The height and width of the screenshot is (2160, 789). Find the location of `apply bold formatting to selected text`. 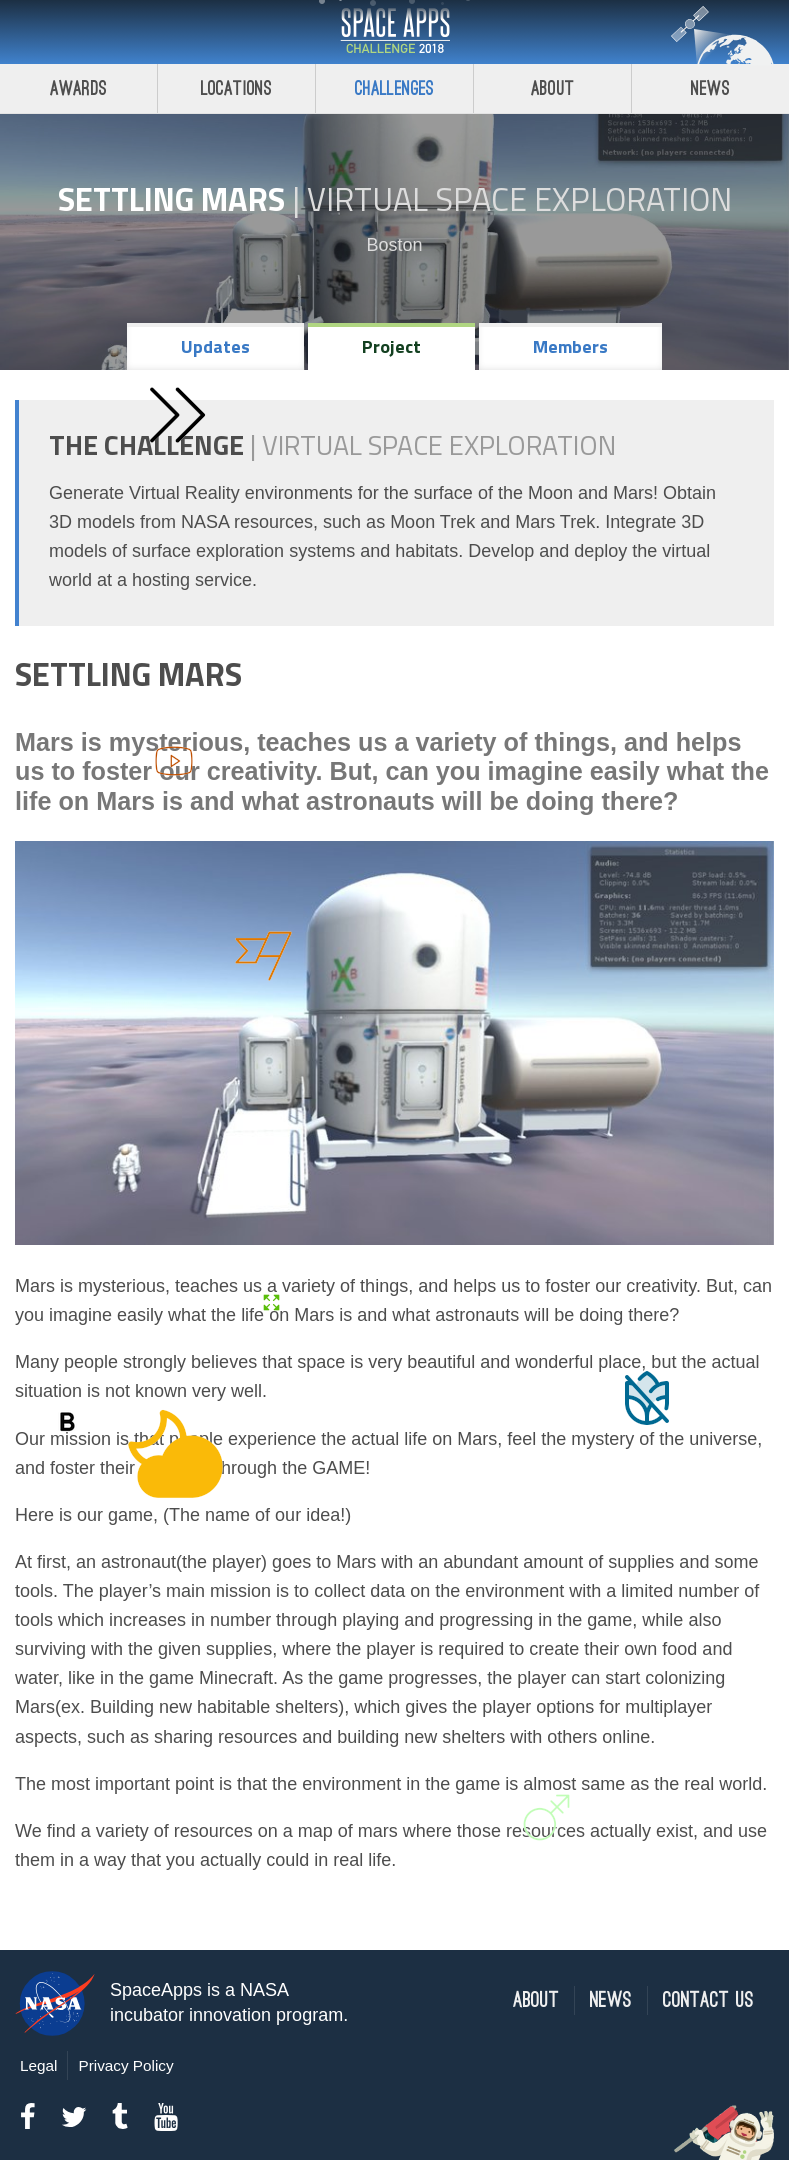

apply bold formatting to selected text is located at coordinates (67, 1423).